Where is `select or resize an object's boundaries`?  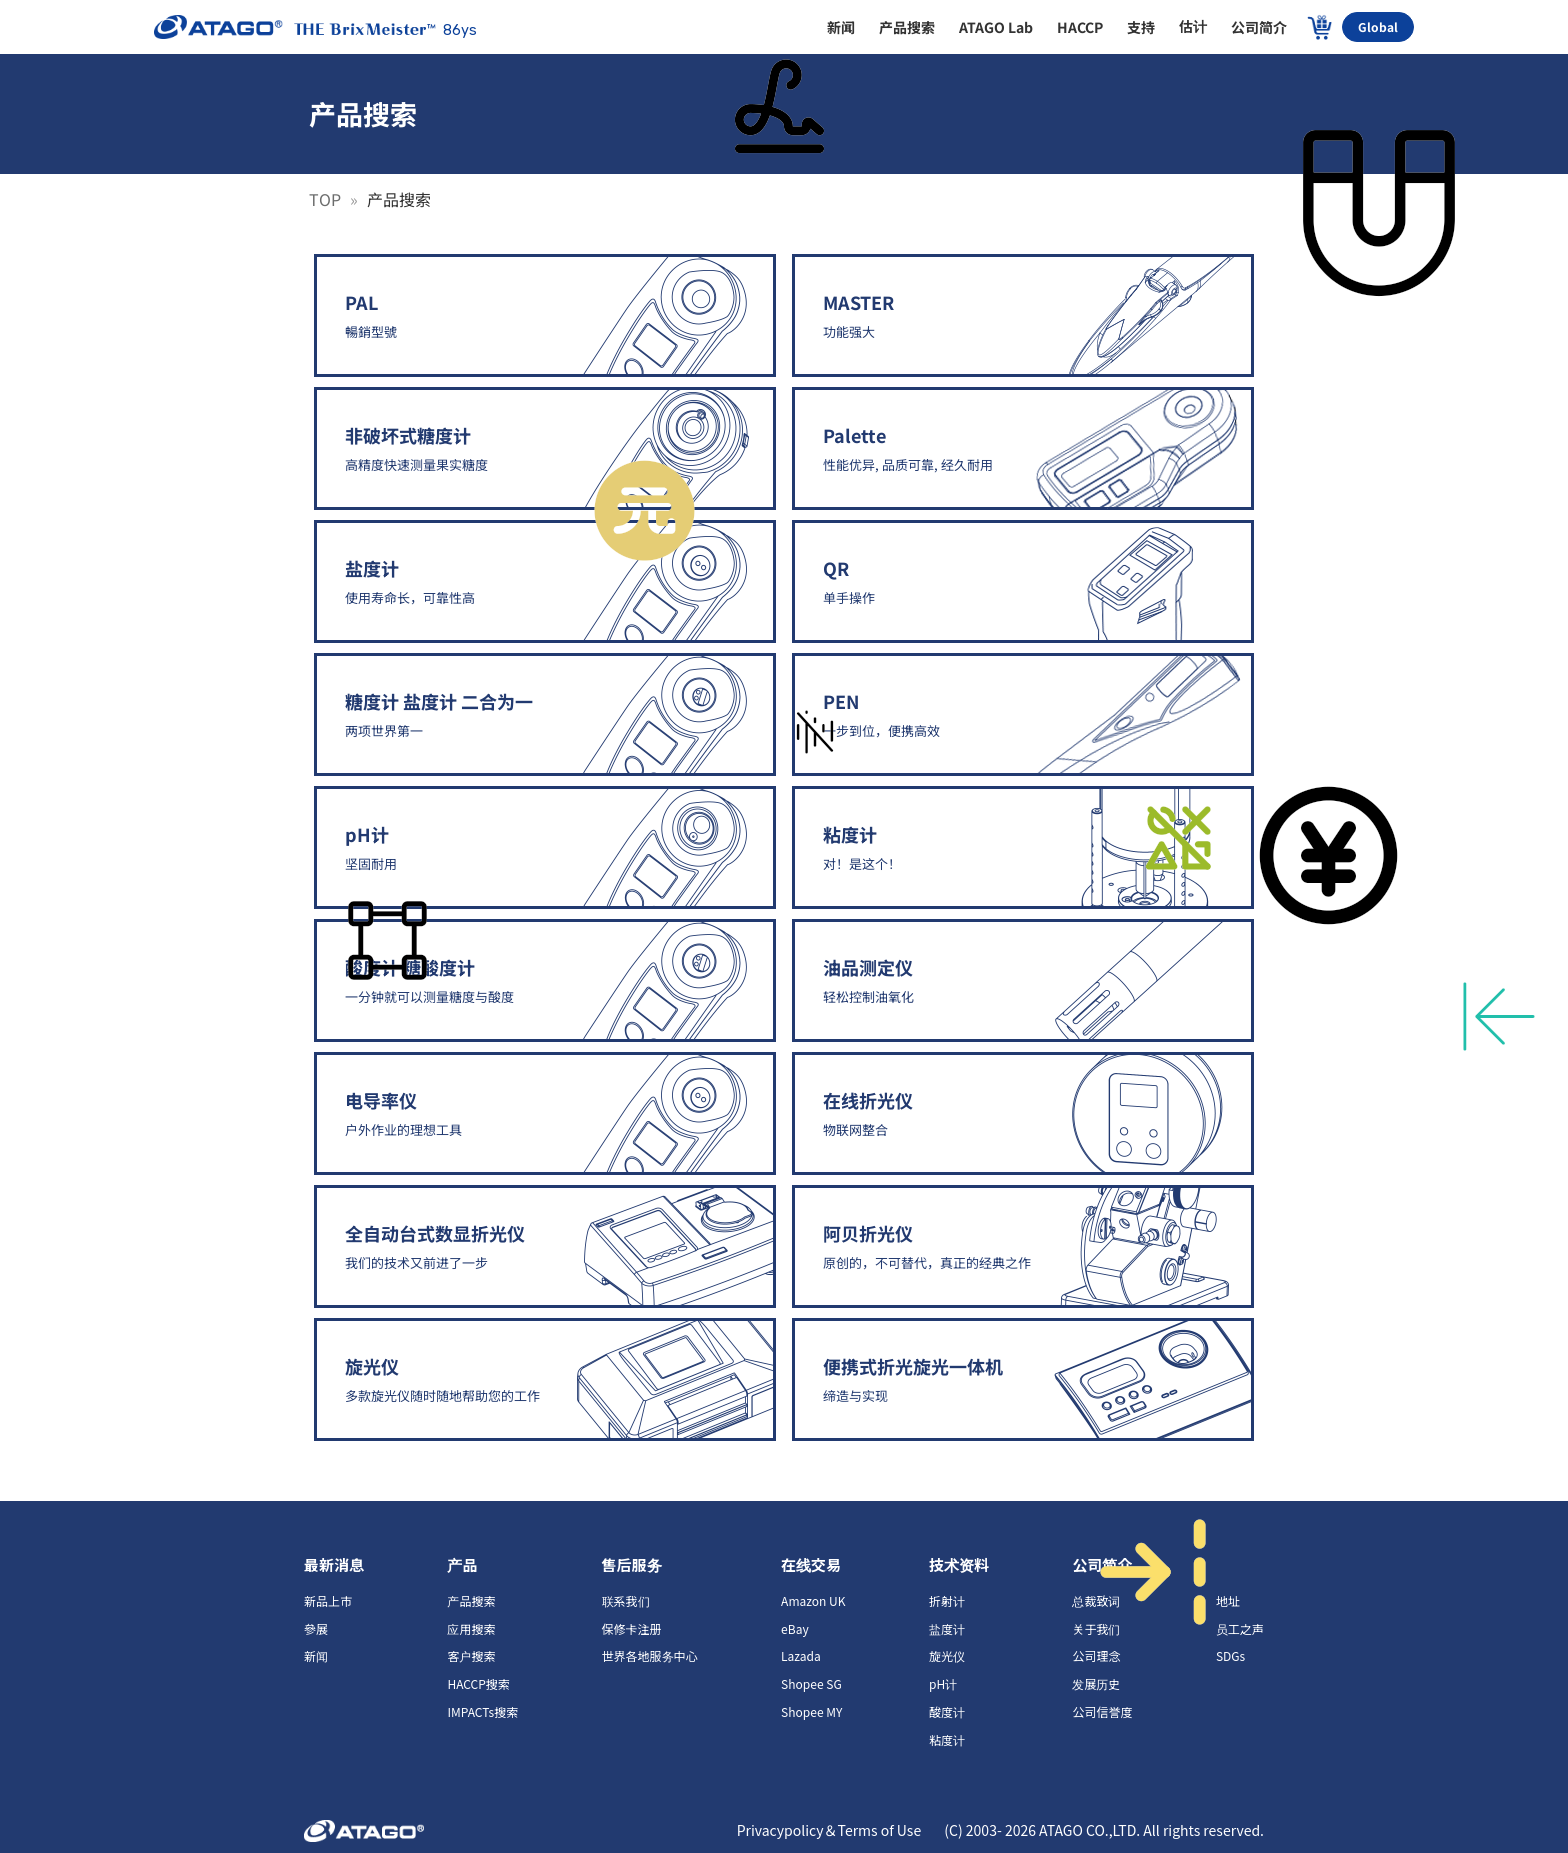 select or resize an object's boundaries is located at coordinates (387, 940).